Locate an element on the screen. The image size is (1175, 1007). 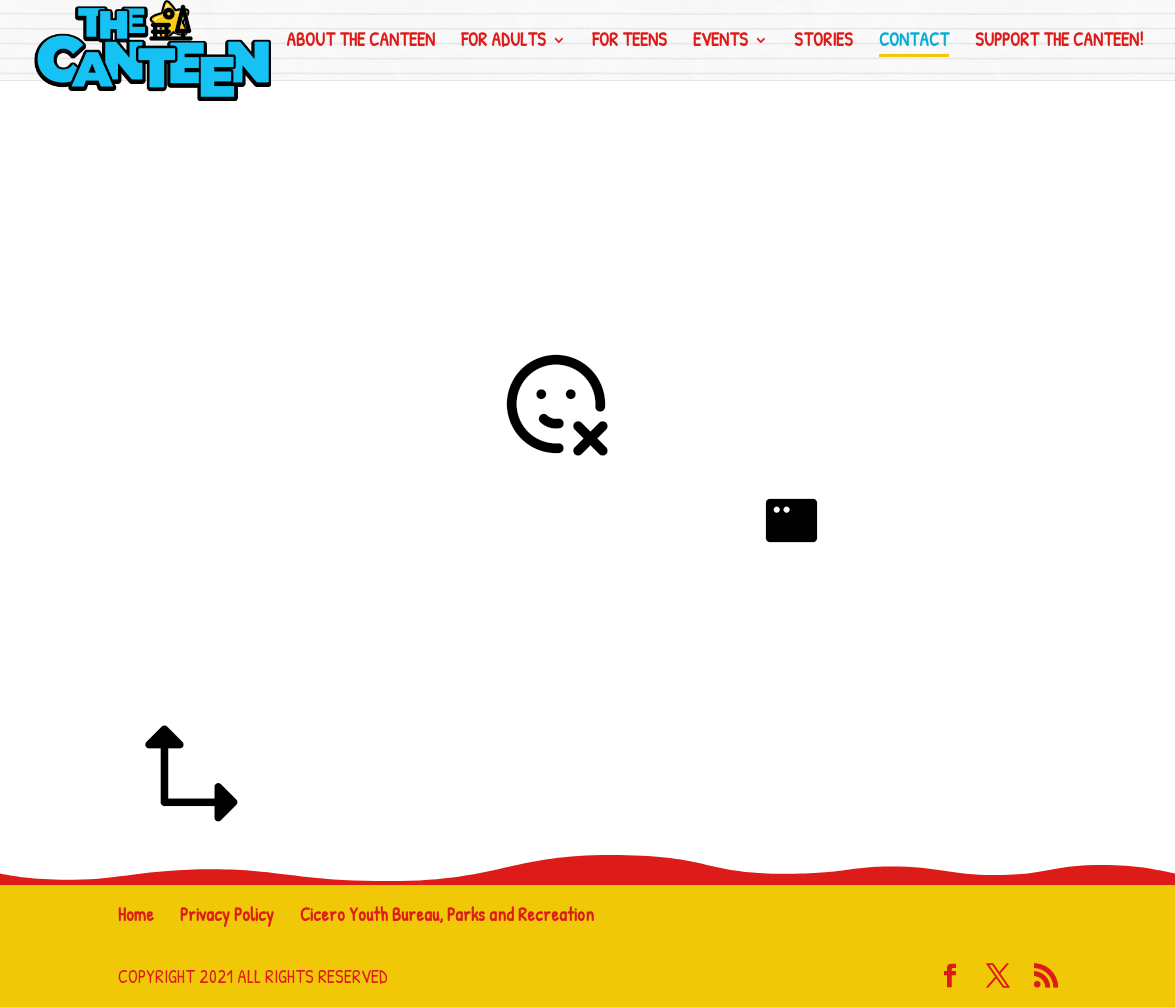
open application window is located at coordinates (791, 520).